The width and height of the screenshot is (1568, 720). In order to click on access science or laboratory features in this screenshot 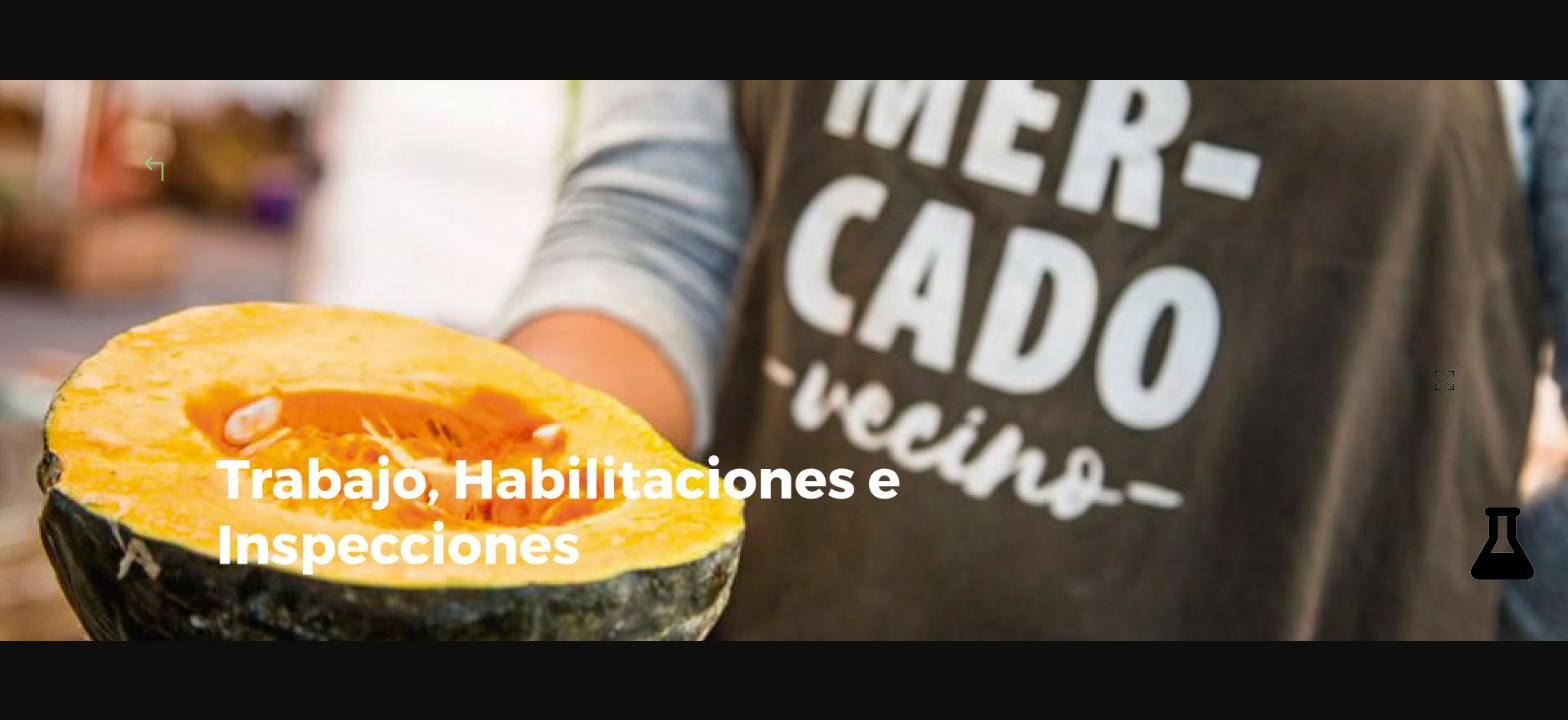, I will do `click(1502, 543)`.